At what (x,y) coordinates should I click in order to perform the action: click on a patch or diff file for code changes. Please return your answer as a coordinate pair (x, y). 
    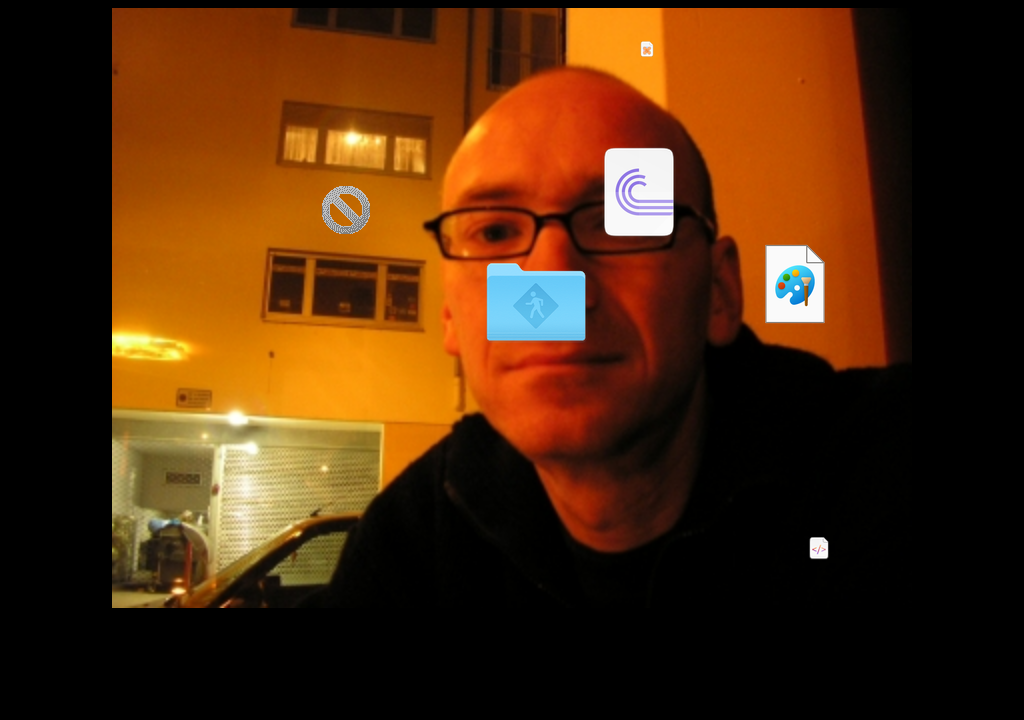
    Looking at the image, I should click on (647, 49).